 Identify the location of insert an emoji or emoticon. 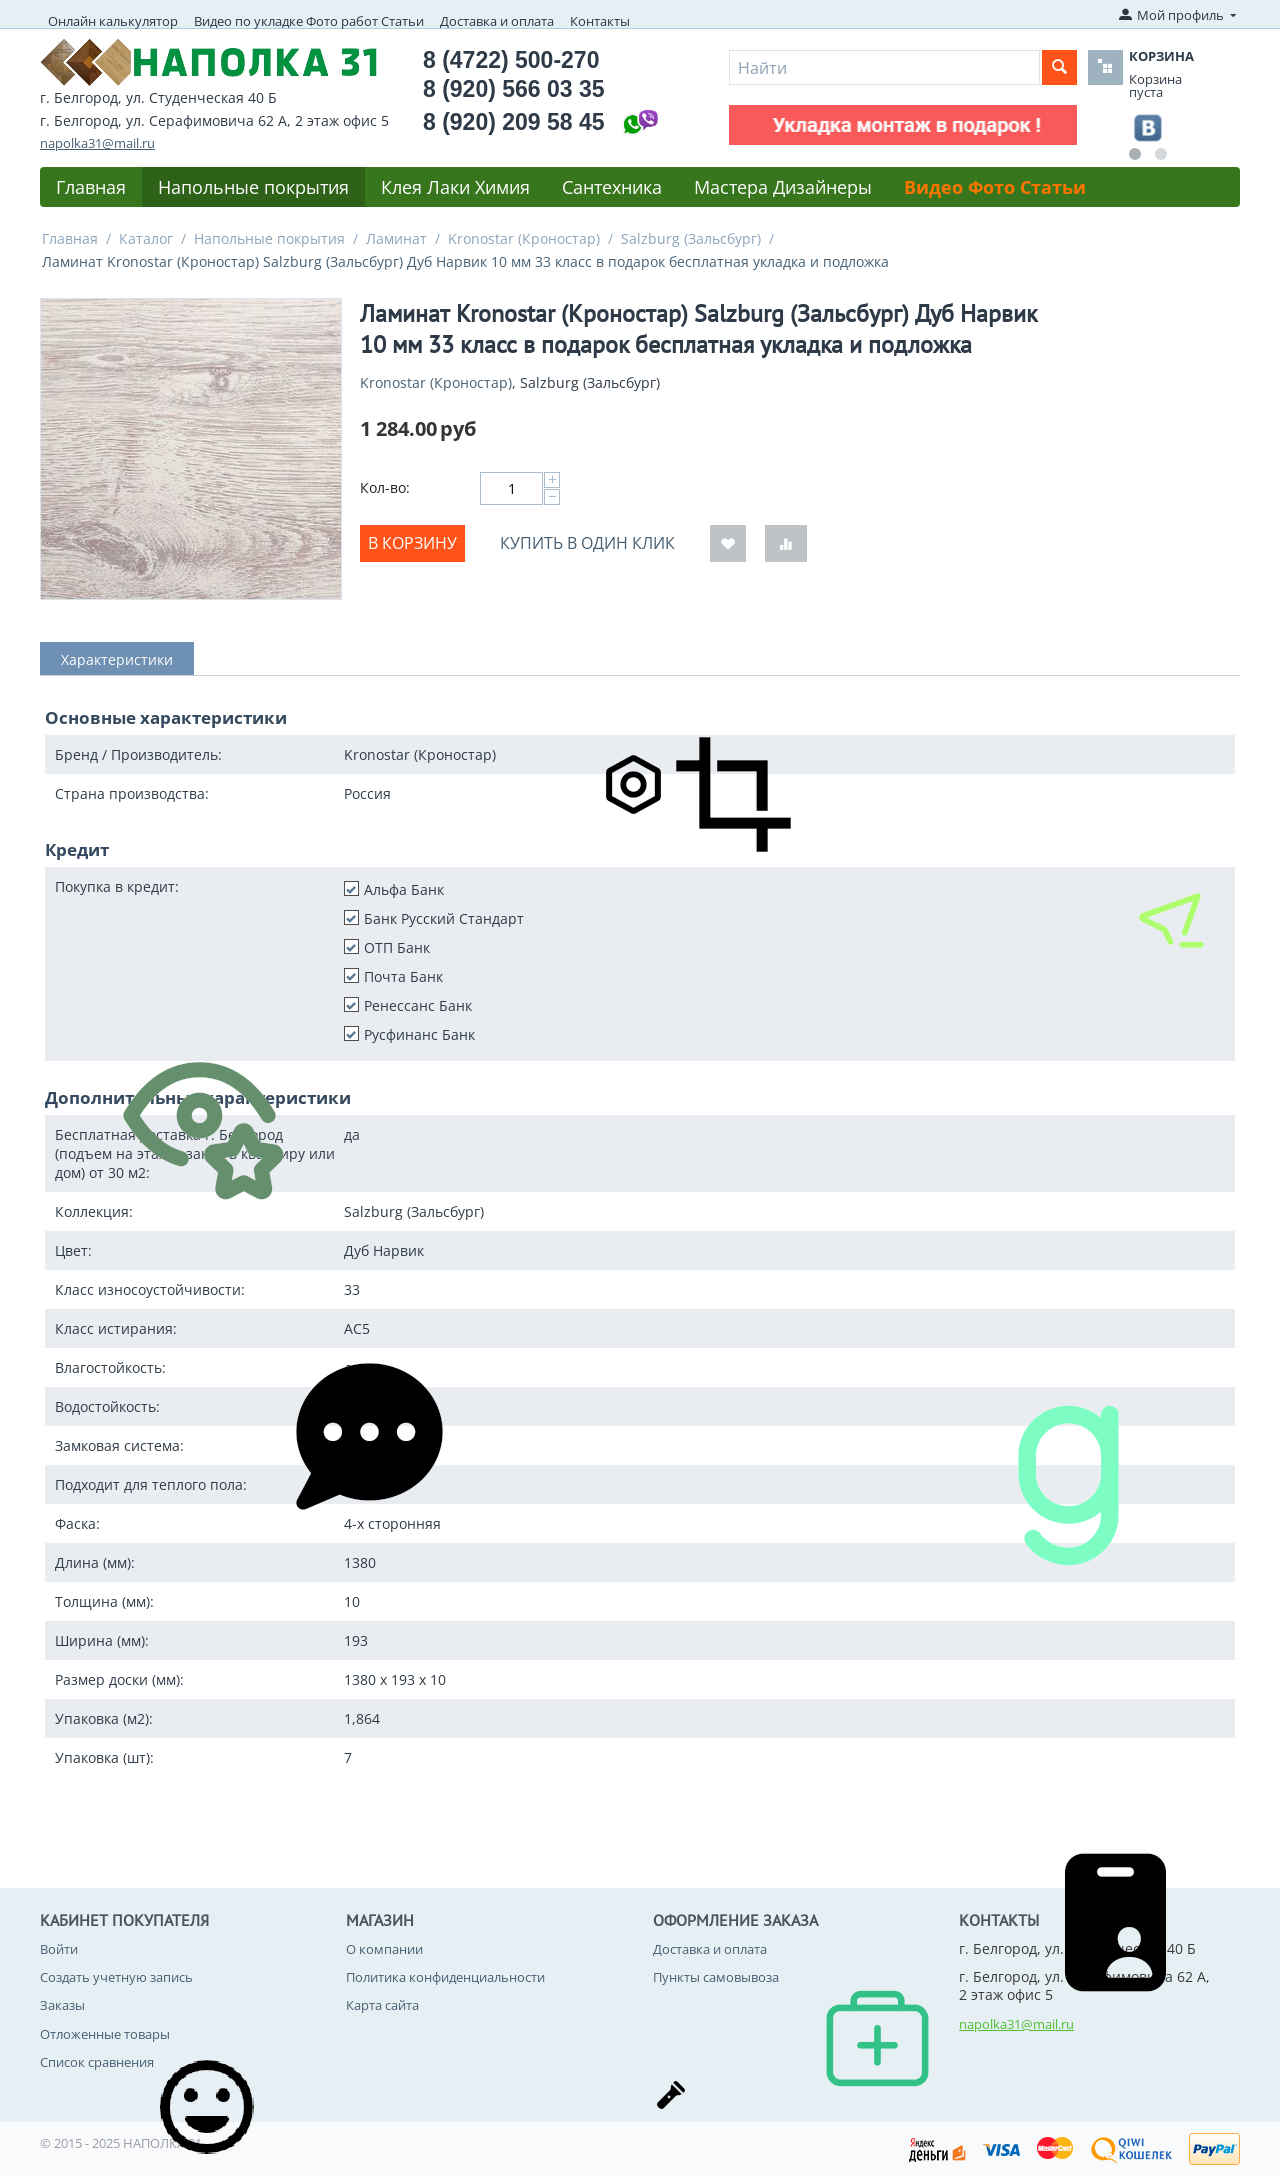
(207, 2107).